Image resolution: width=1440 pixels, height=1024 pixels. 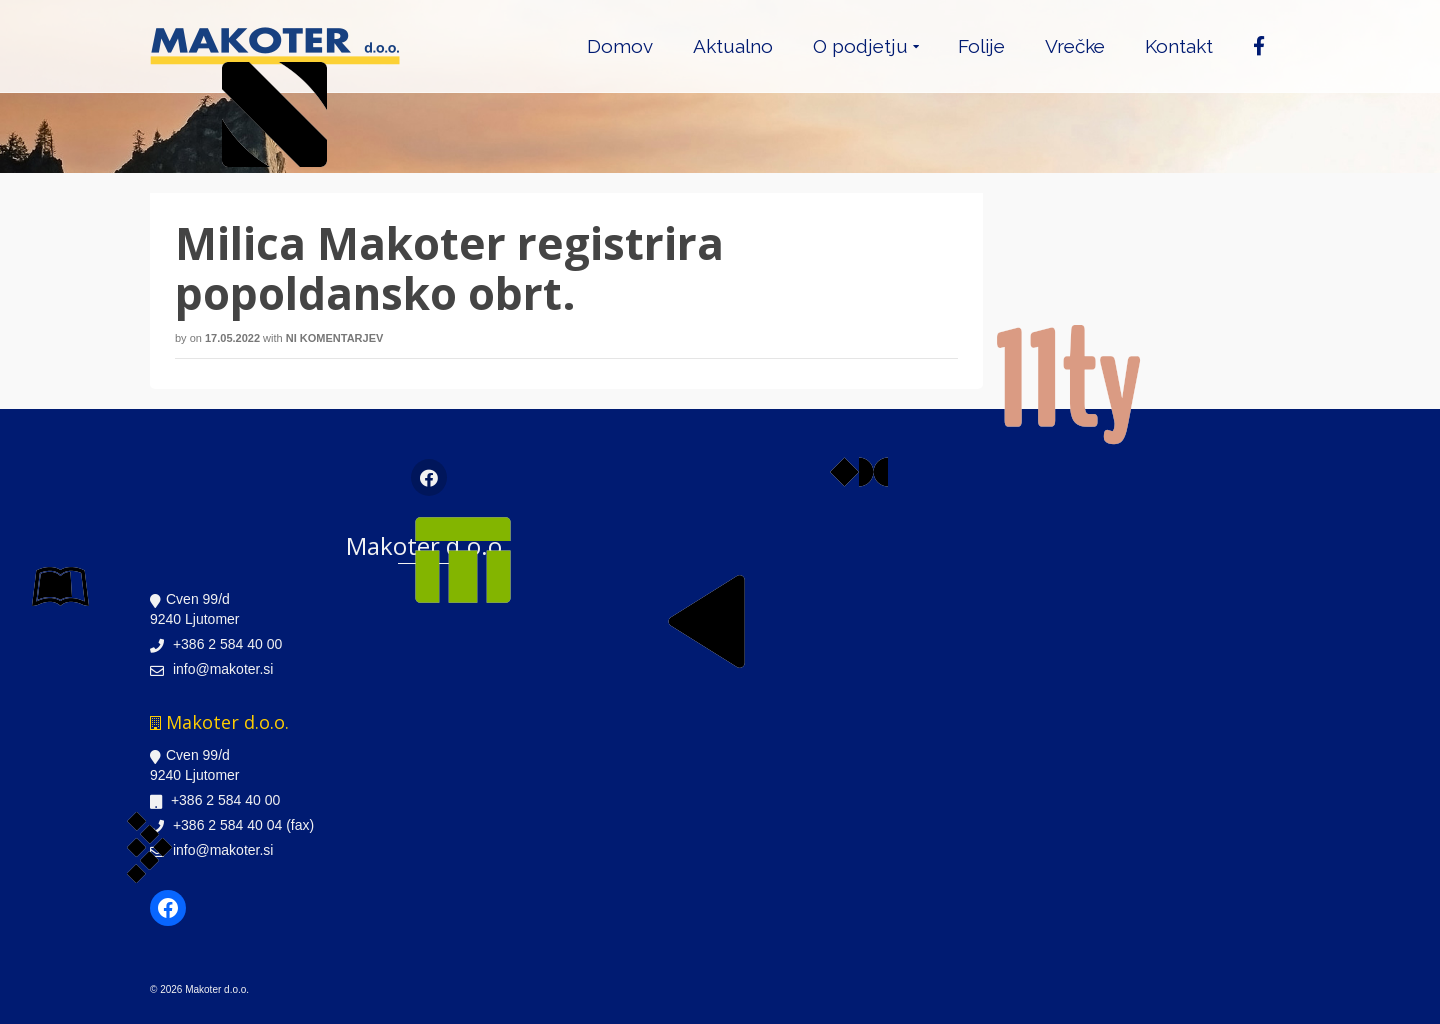 I want to click on open TestRail test management platform, so click(x=149, y=847).